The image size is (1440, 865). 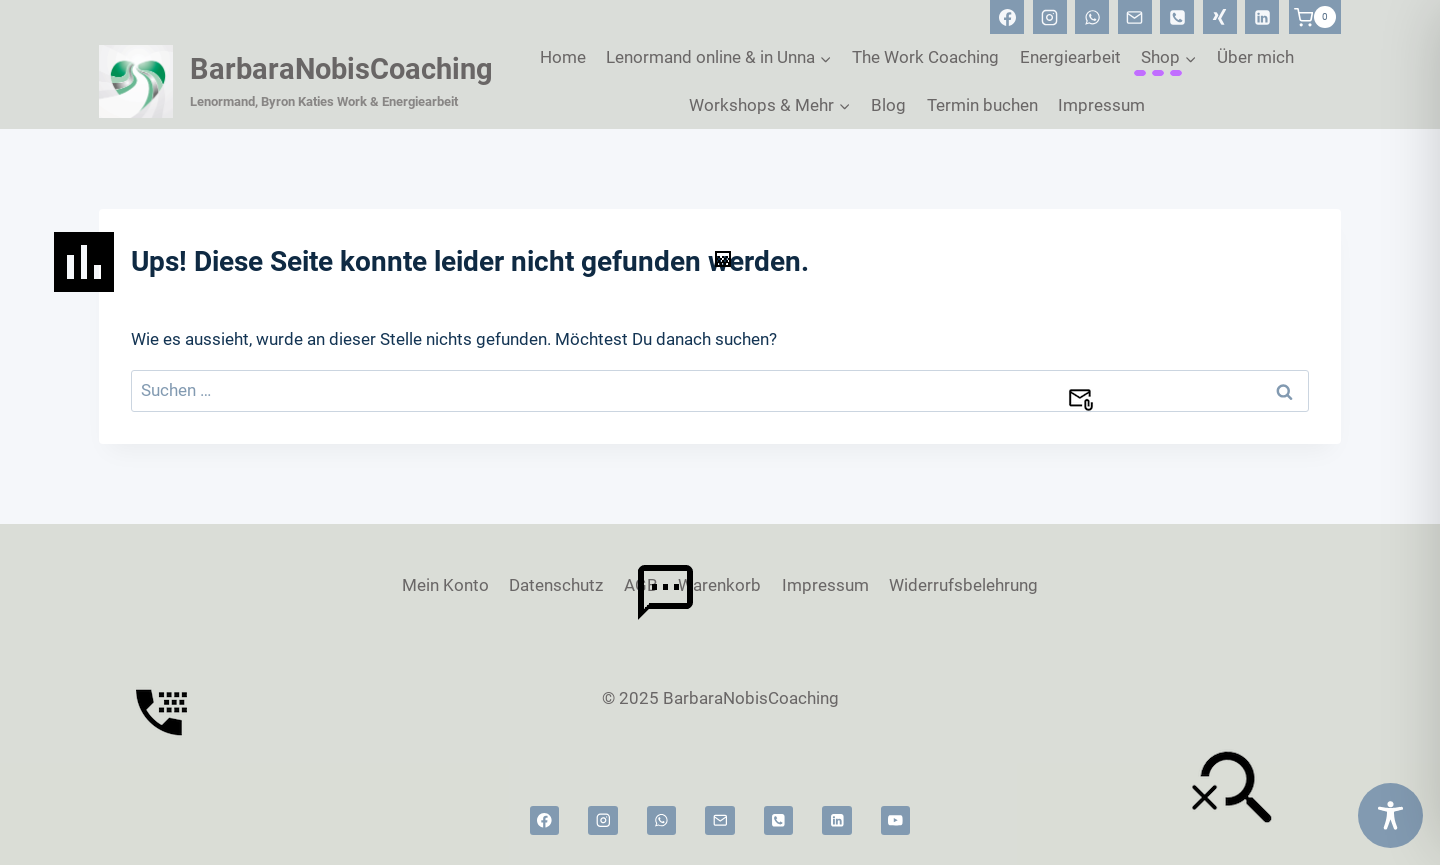 What do you see at coordinates (723, 259) in the screenshot?
I see `apply a gradient effect to an image` at bounding box center [723, 259].